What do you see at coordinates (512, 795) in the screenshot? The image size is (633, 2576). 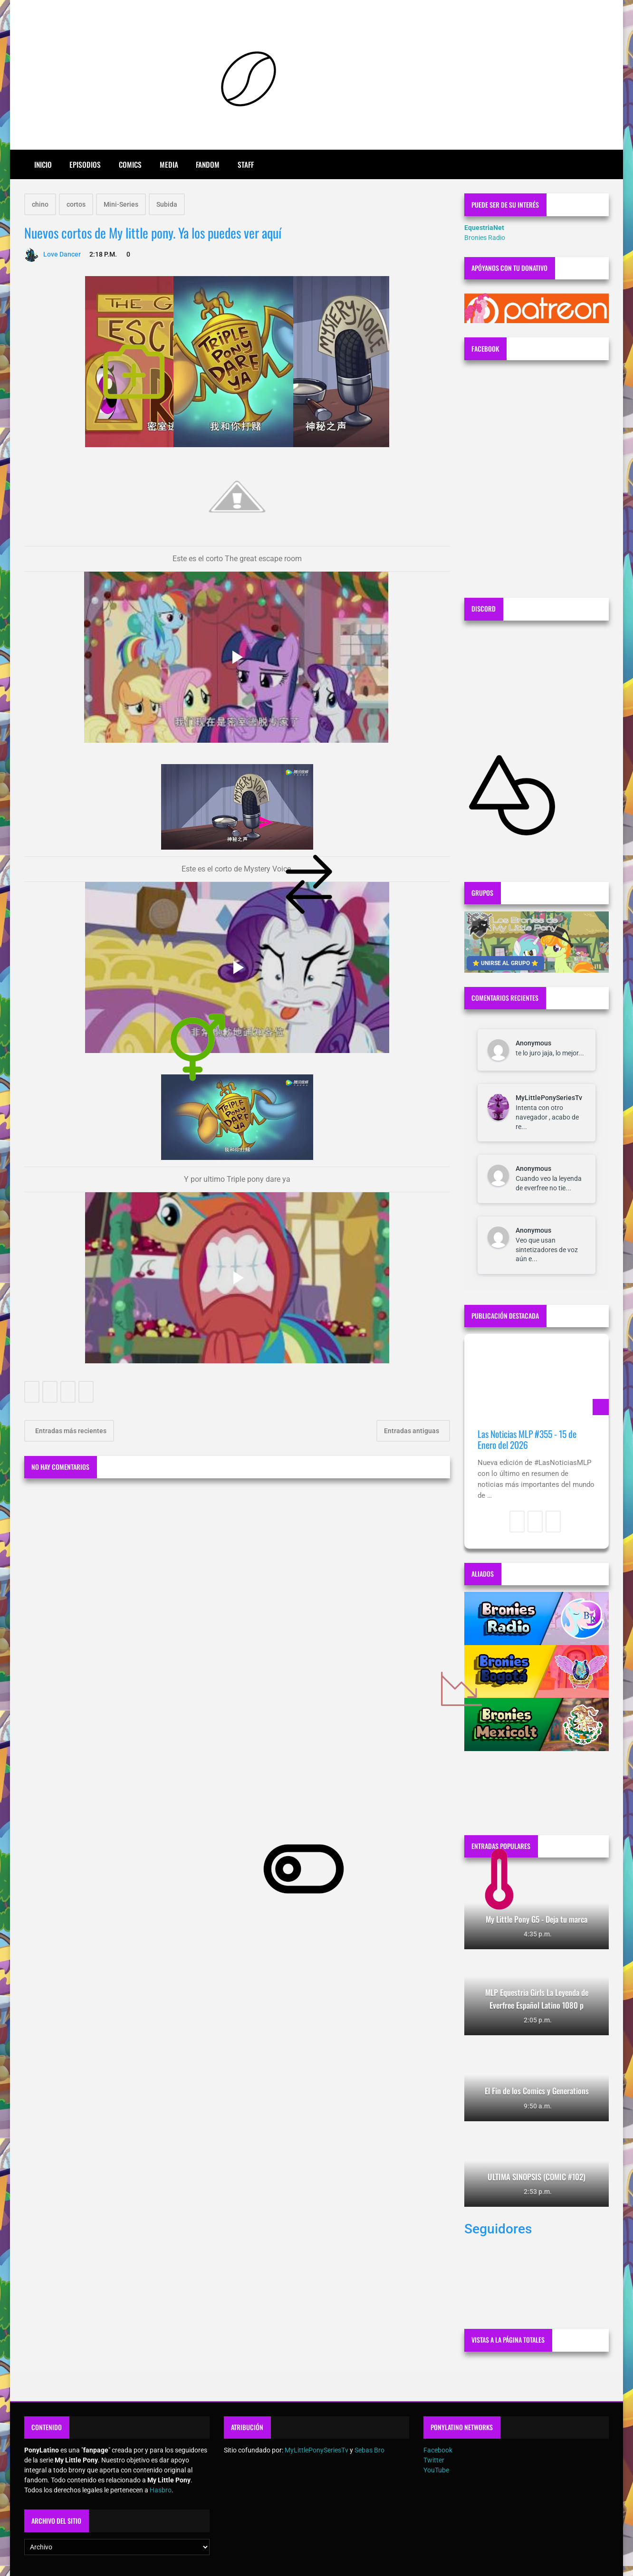 I see `access shape tools or drawing options` at bounding box center [512, 795].